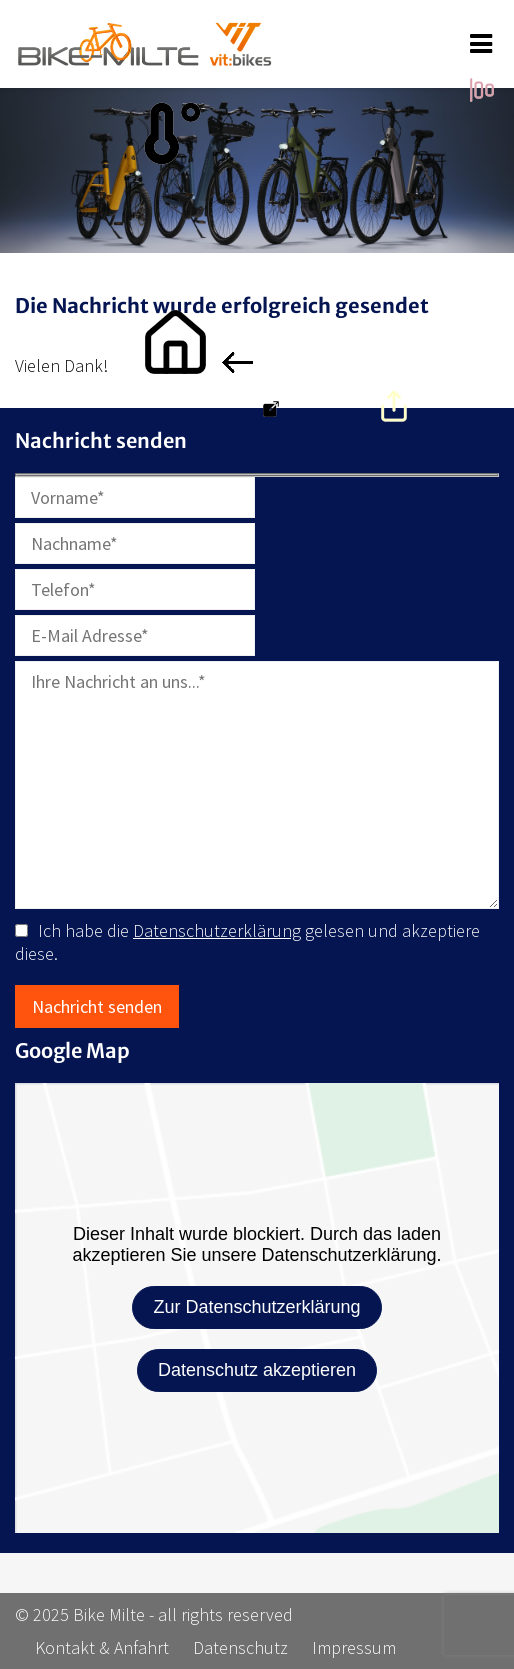 Image resolution: width=514 pixels, height=1669 pixels. Describe the element at coordinates (394, 406) in the screenshot. I see `share content to another app or platform` at that location.